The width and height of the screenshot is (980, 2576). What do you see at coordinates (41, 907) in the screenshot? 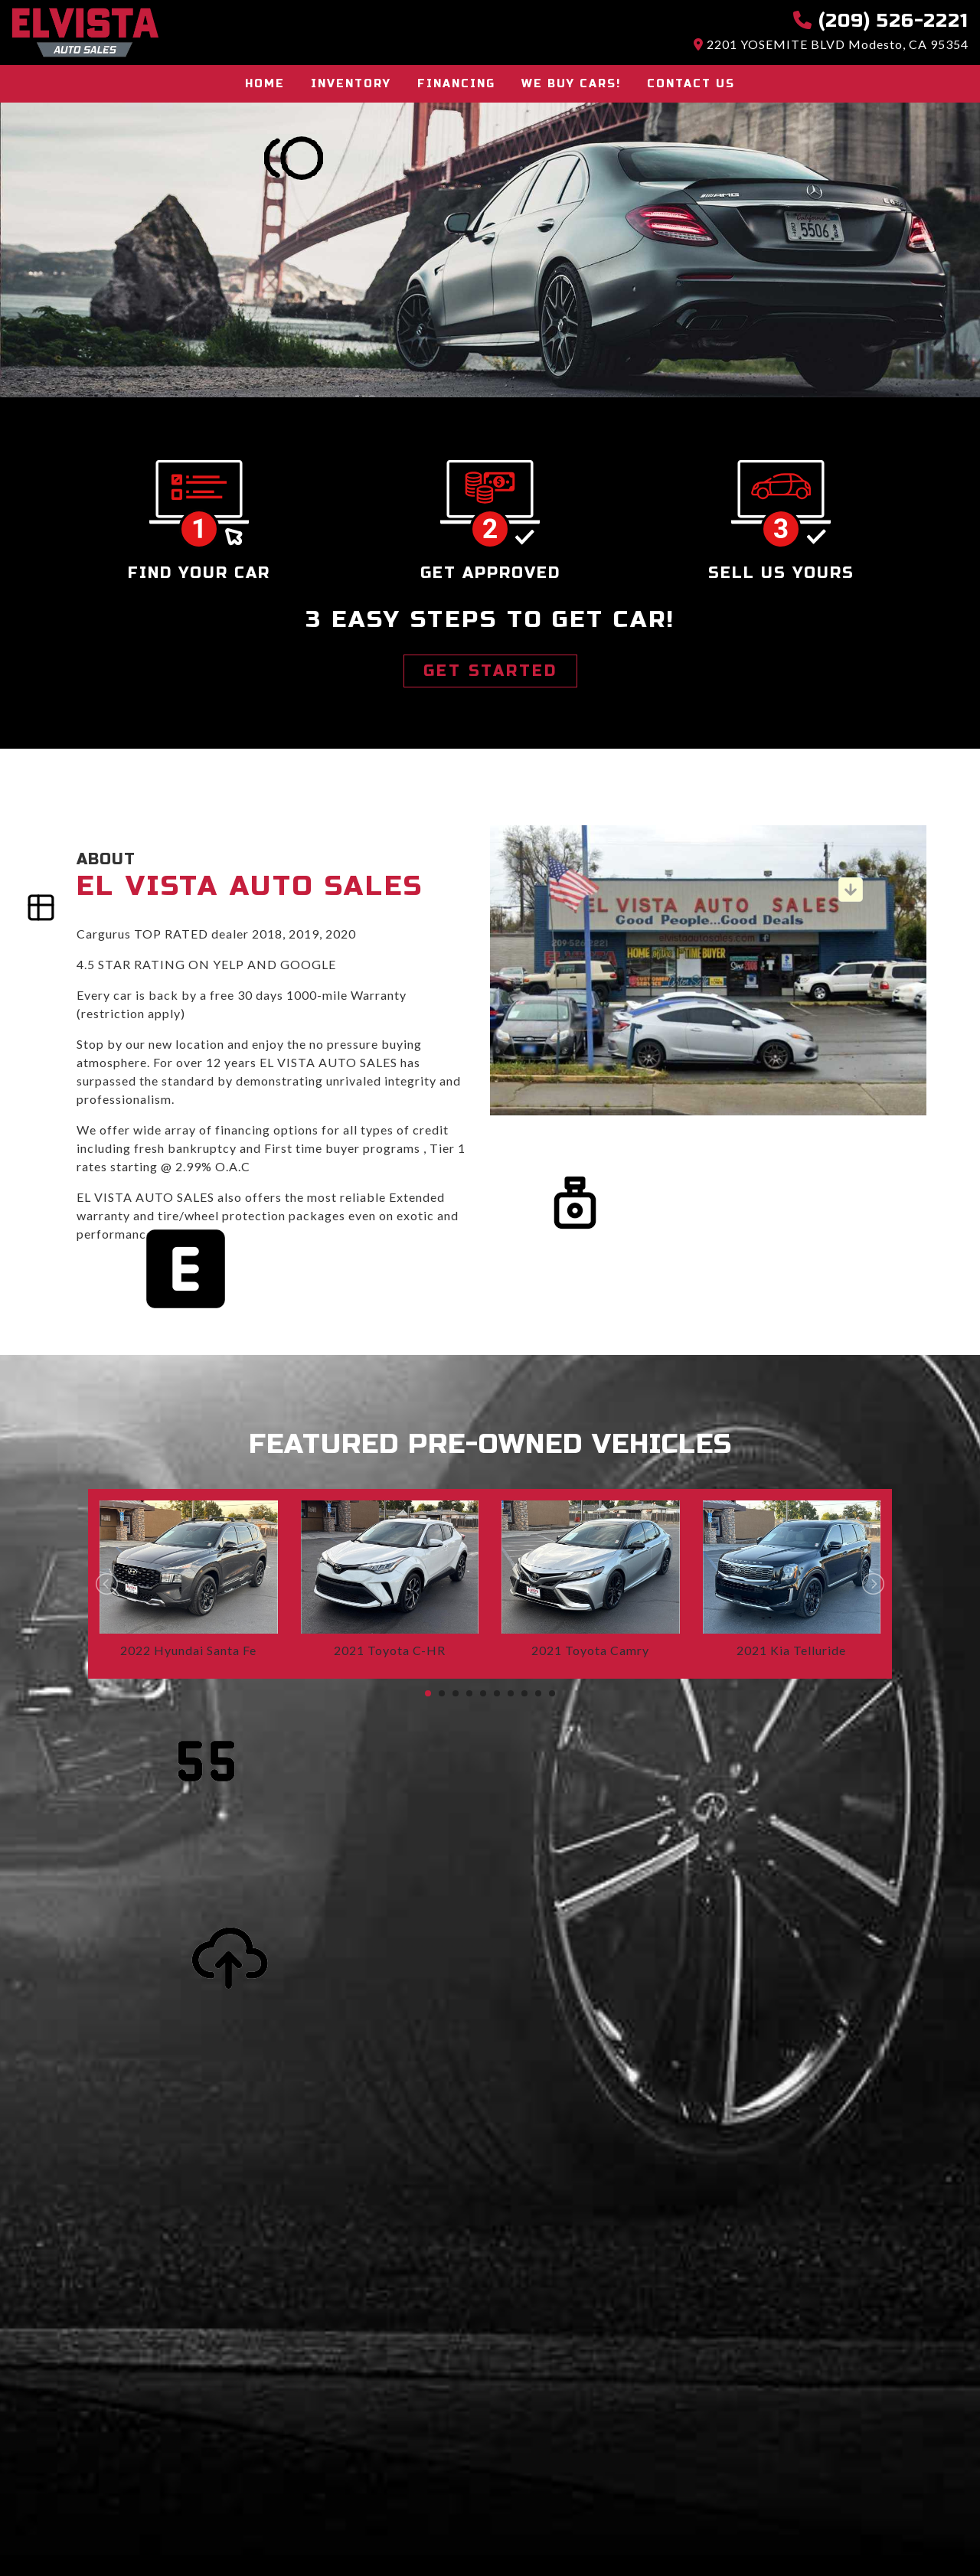
I see `insert a table with customizable borders` at bounding box center [41, 907].